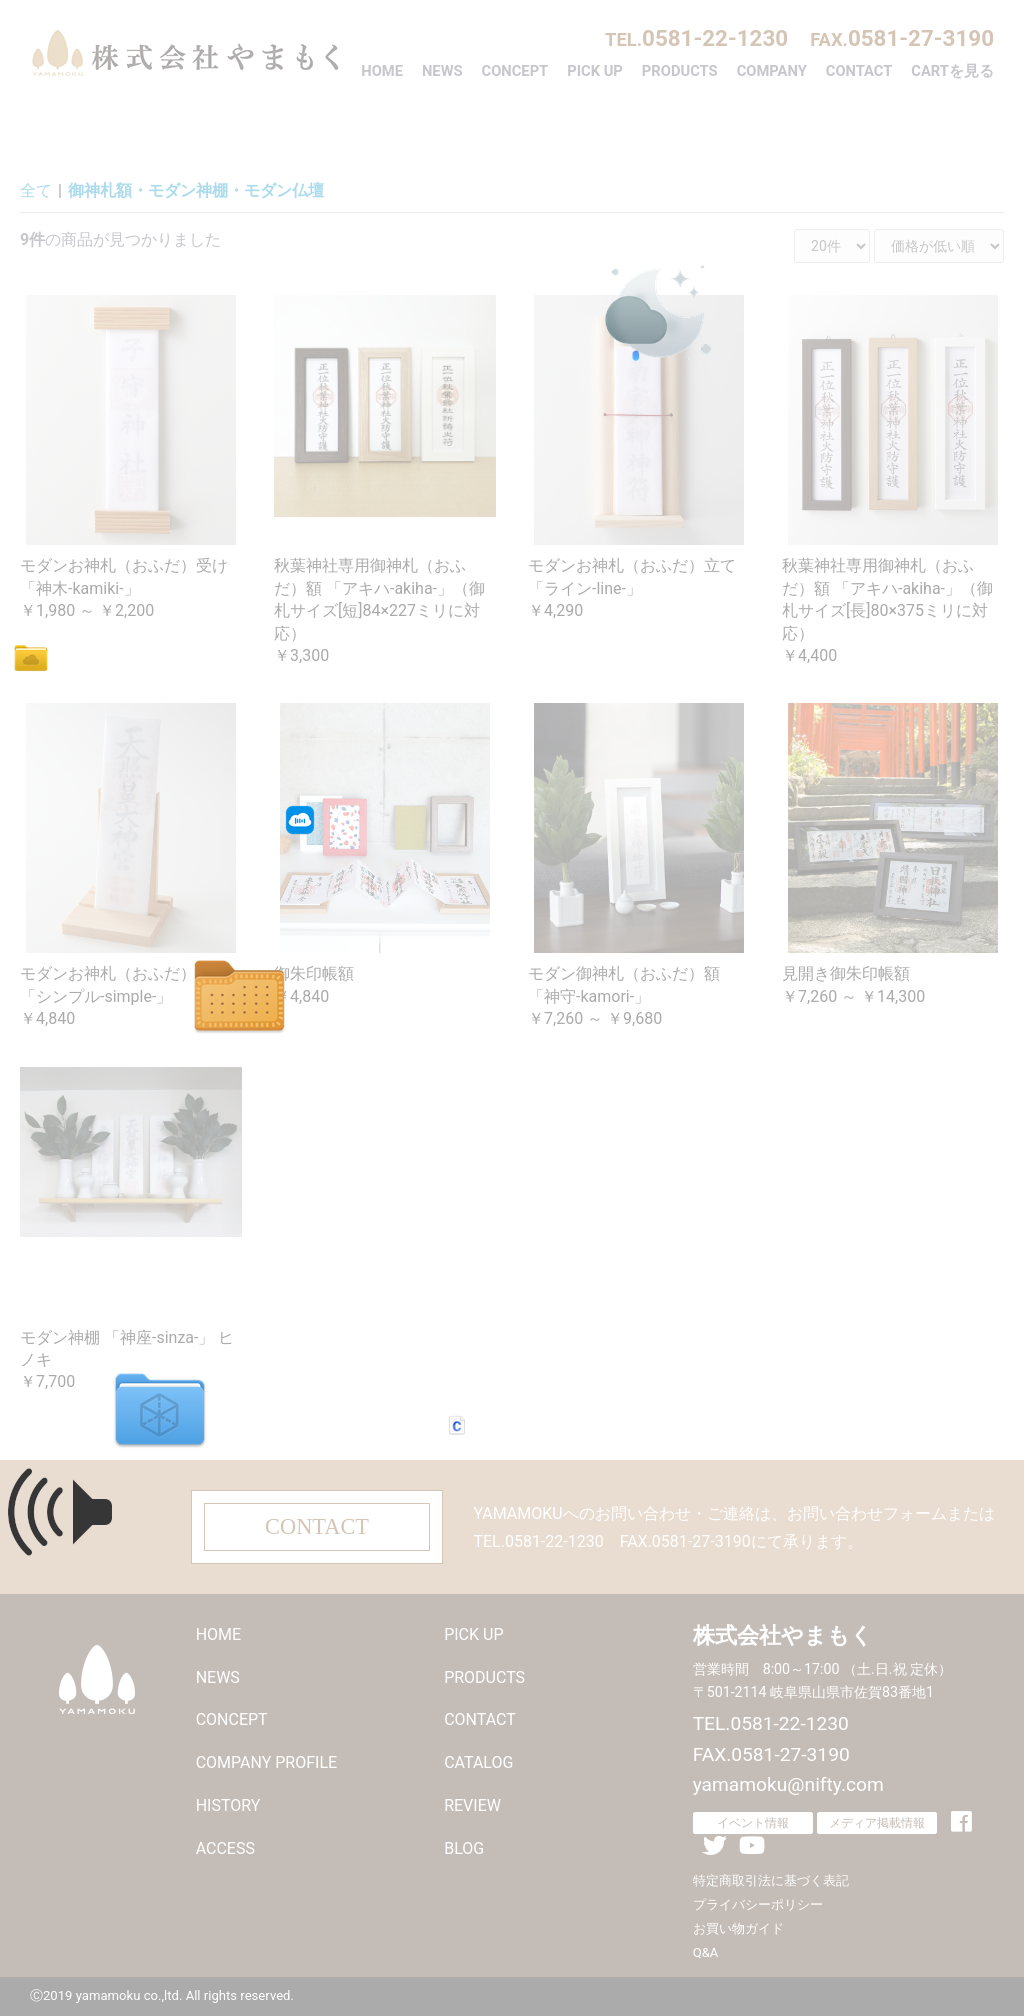 The image size is (1024, 2016). What do you see at coordinates (31, 658) in the screenshot?
I see `access cloud-synced files and documents` at bounding box center [31, 658].